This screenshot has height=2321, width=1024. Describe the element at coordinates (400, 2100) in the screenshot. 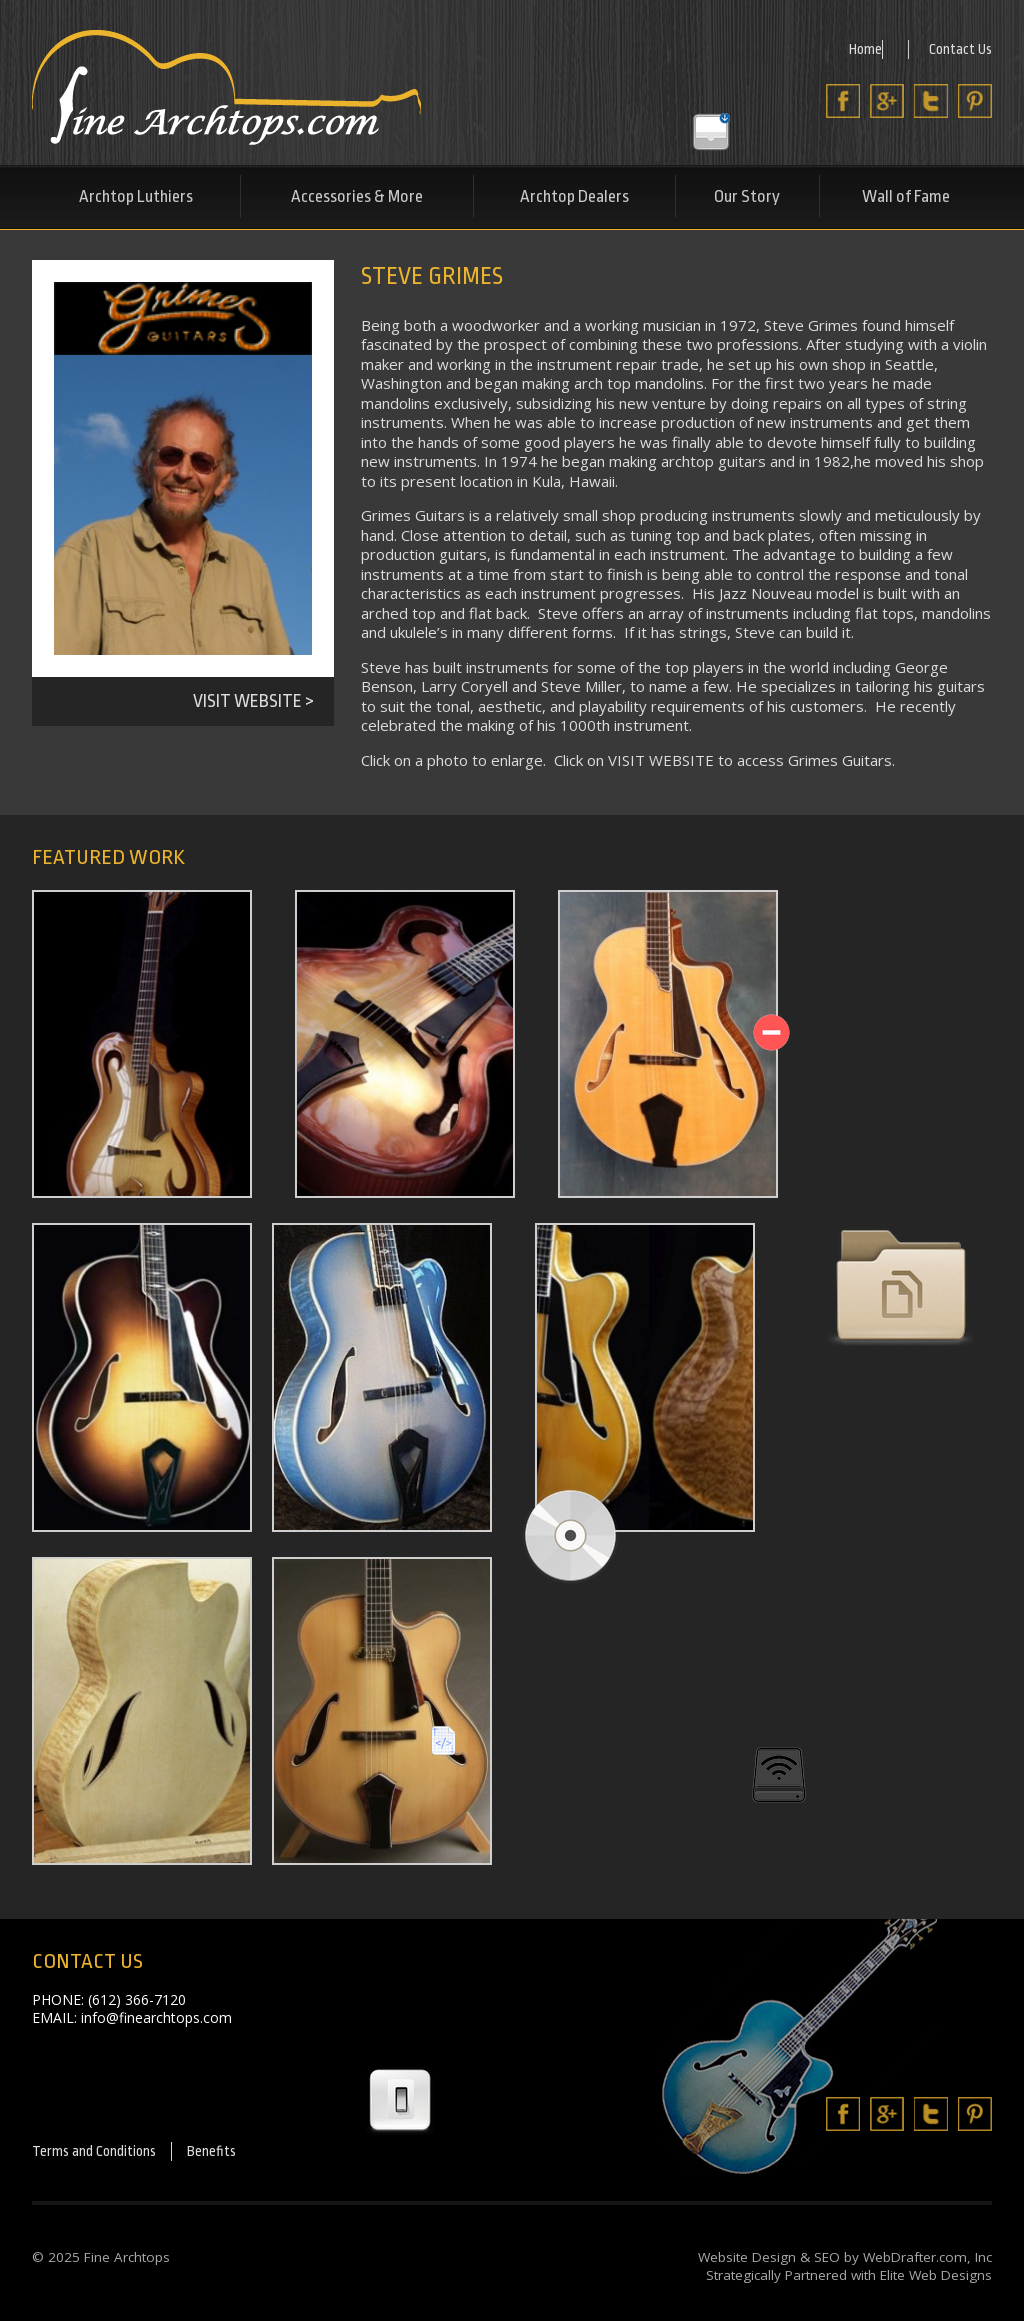

I see `shut down or power off the system` at that location.